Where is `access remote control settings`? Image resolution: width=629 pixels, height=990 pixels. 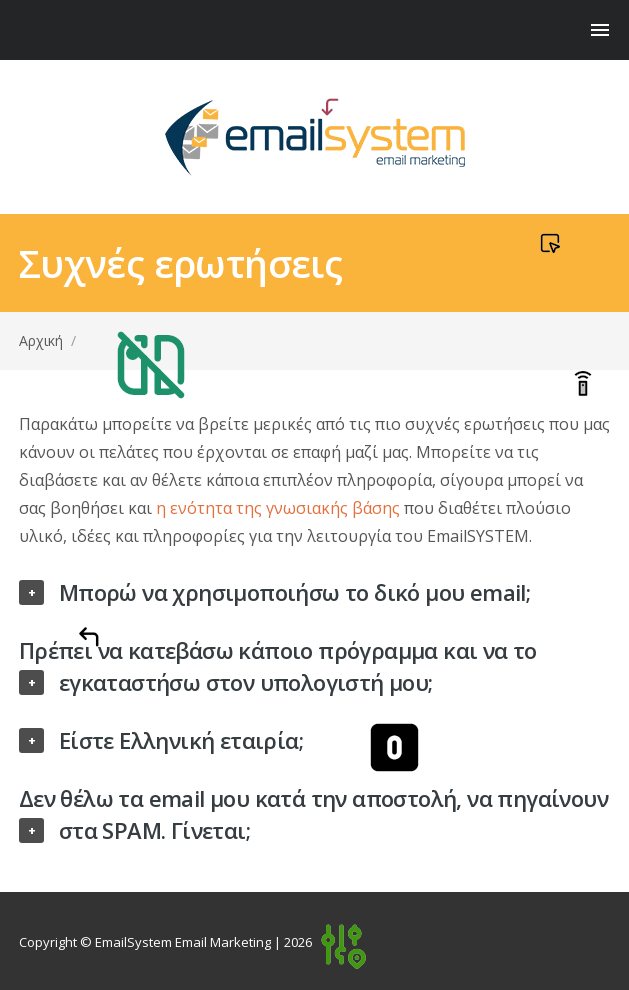
access remote control settings is located at coordinates (583, 384).